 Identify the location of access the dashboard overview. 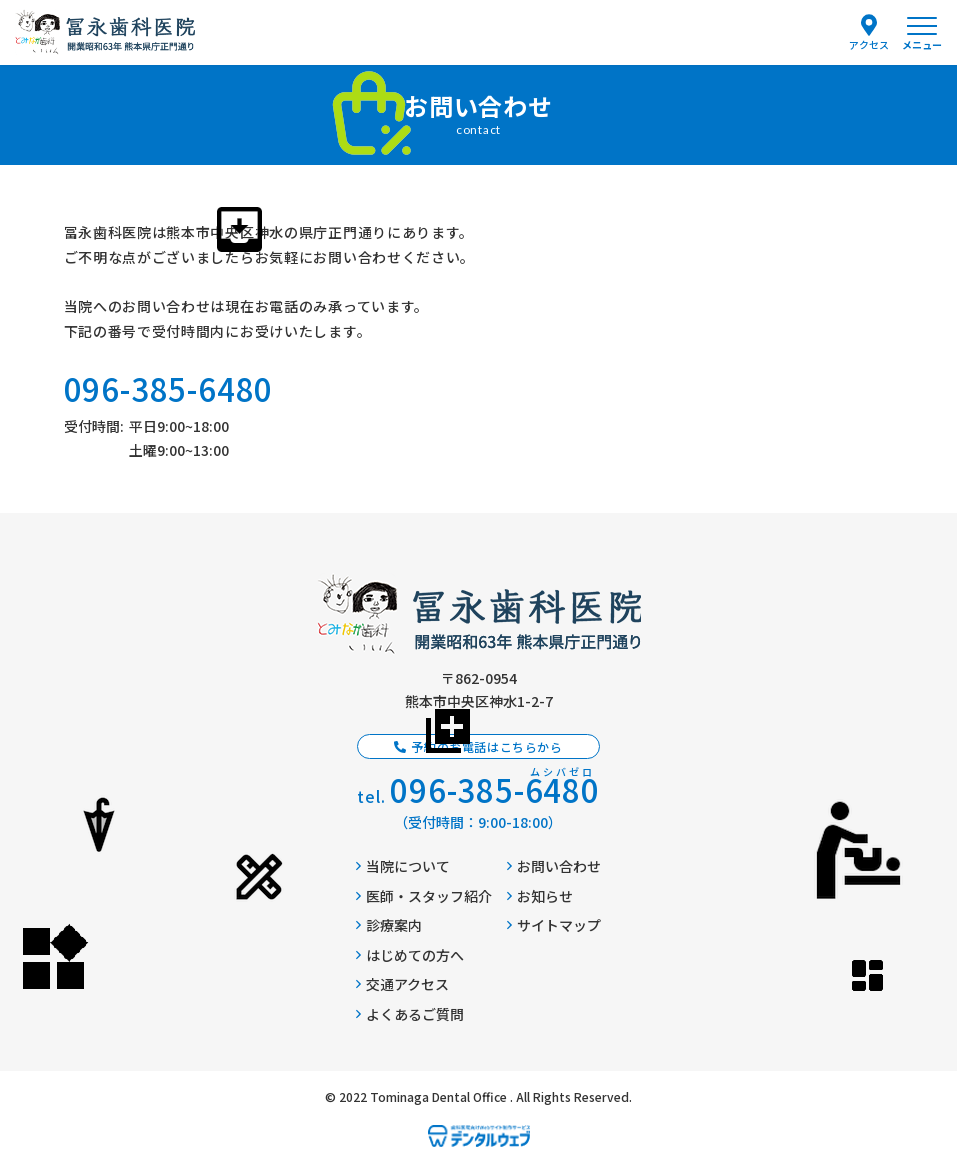
(867, 975).